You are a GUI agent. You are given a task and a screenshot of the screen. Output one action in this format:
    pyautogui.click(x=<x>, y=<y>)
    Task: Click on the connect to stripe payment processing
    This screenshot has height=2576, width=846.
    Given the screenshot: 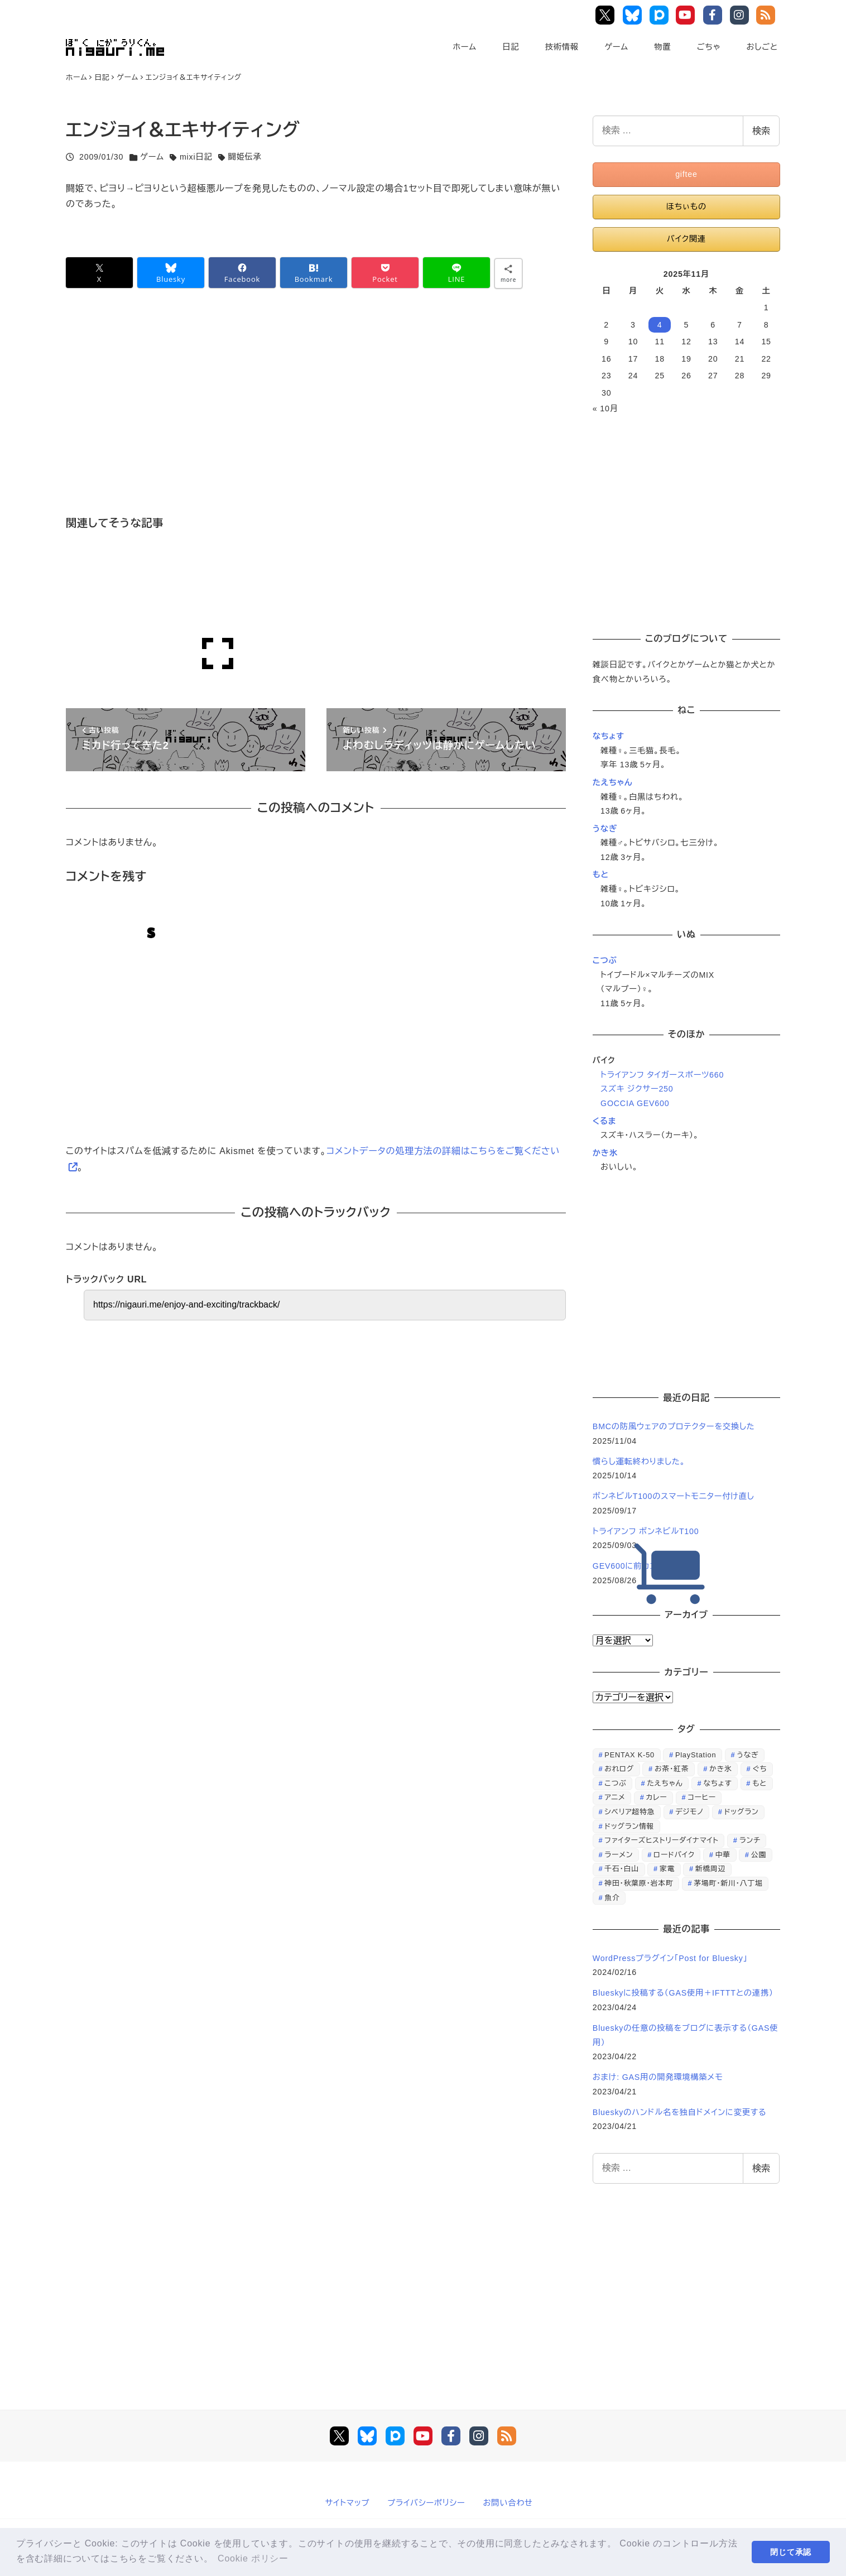 What is the action you would take?
    pyautogui.click(x=151, y=933)
    